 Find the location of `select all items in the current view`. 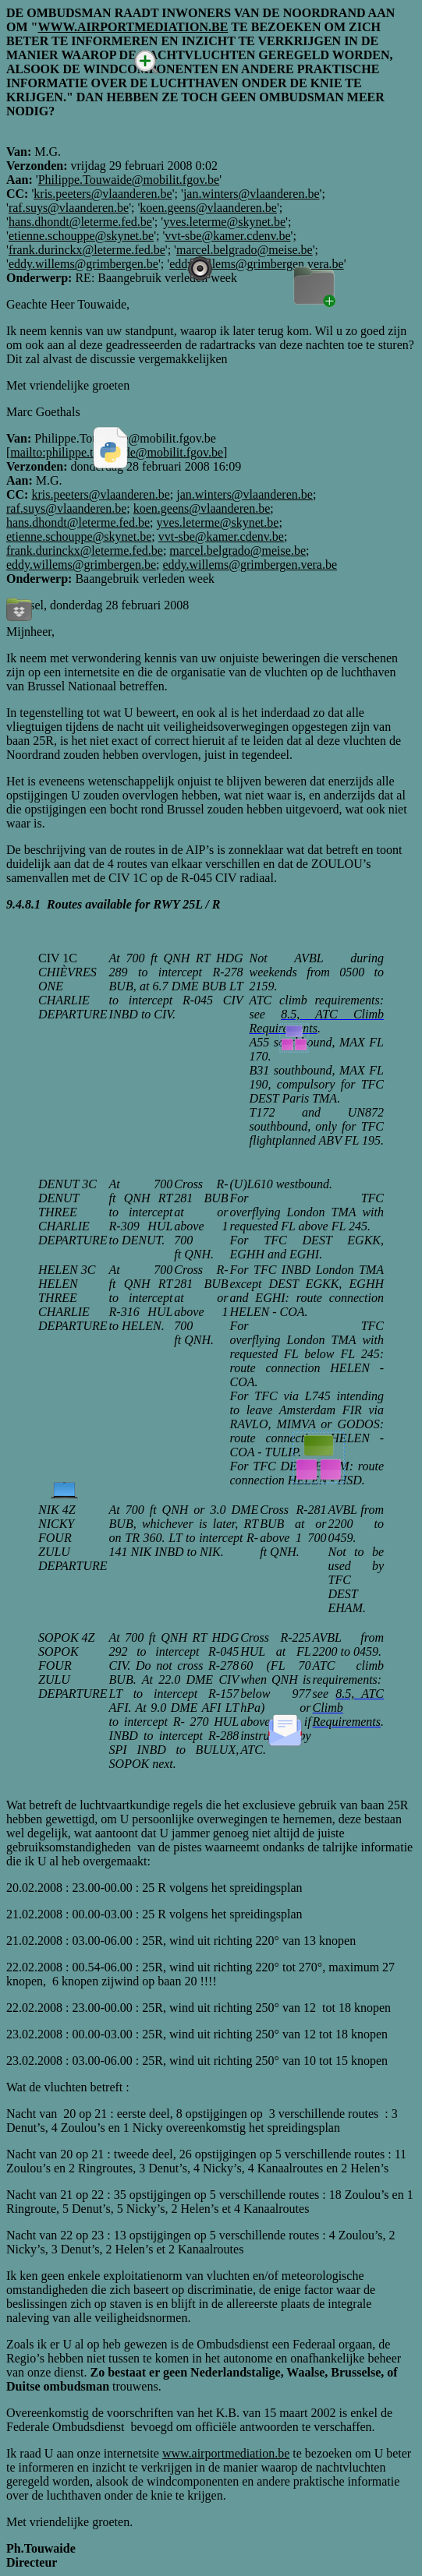

select all items in the current view is located at coordinates (318, 1457).